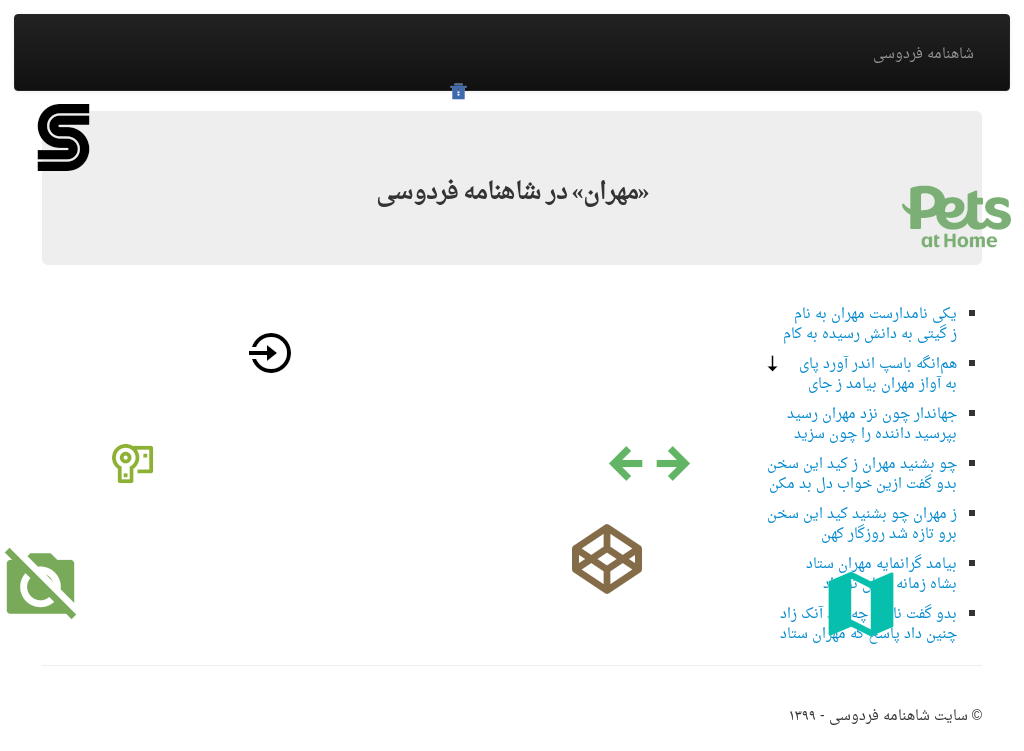 Image resolution: width=1024 pixels, height=751 pixels. What do you see at coordinates (772, 363) in the screenshot?
I see `scroll down or view more content` at bounding box center [772, 363].